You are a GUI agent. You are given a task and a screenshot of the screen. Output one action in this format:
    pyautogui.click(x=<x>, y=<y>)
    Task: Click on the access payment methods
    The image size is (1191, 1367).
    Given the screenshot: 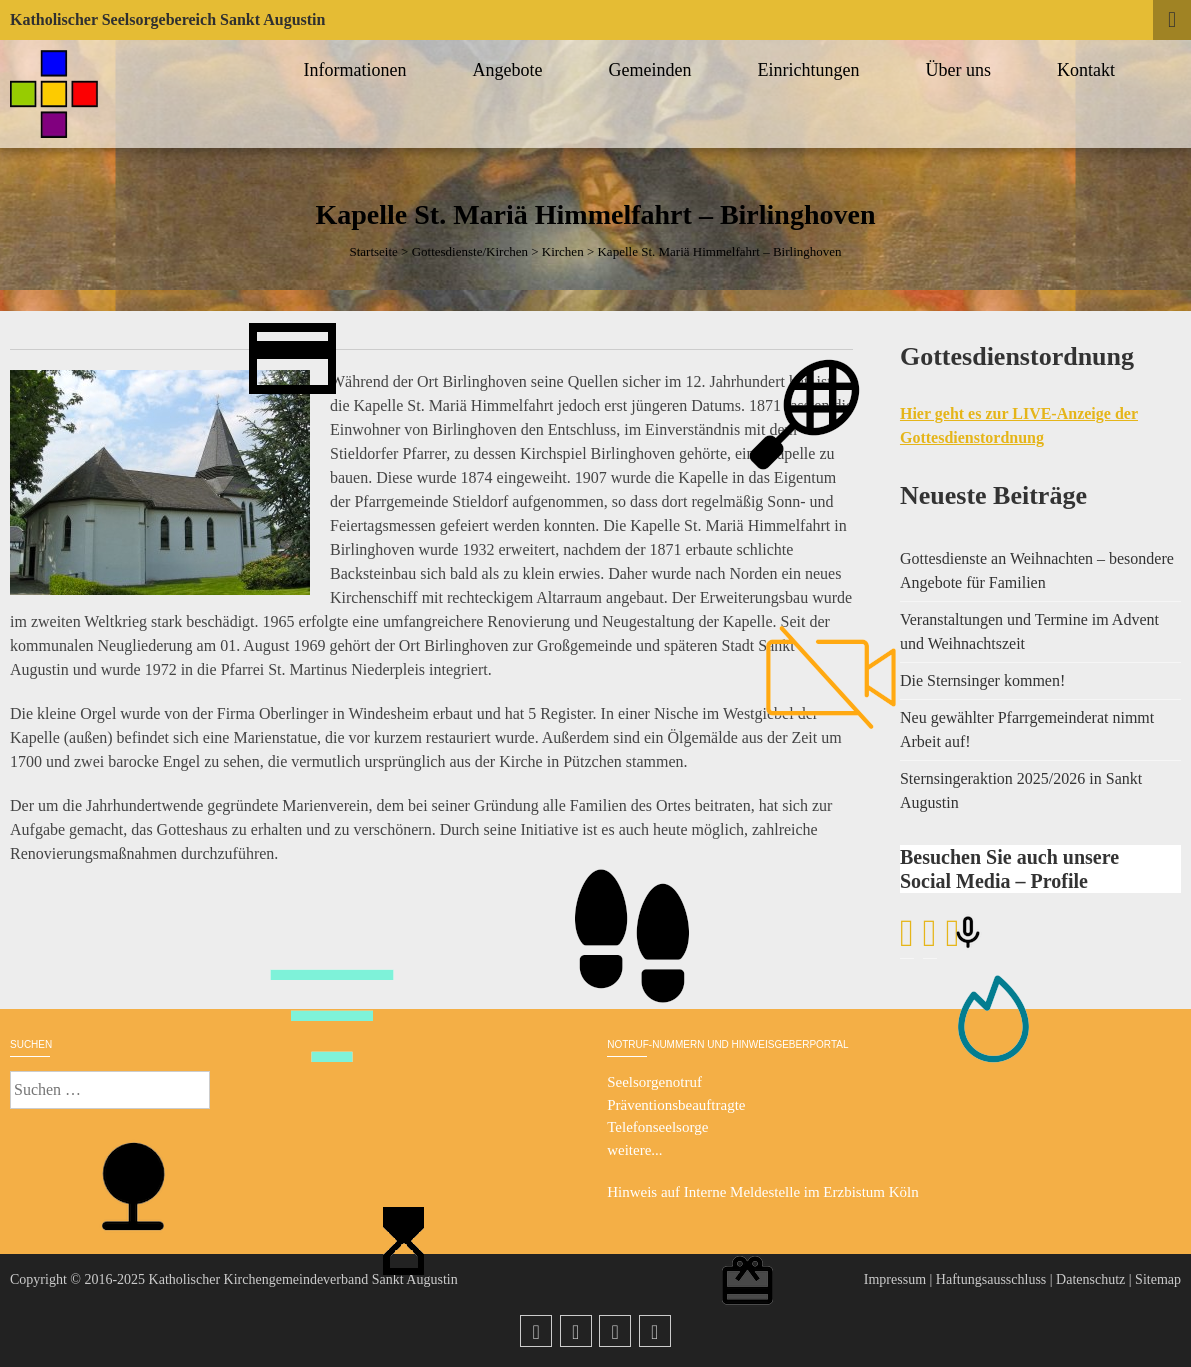 What is the action you would take?
    pyautogui.click(x=292, y=358)
    